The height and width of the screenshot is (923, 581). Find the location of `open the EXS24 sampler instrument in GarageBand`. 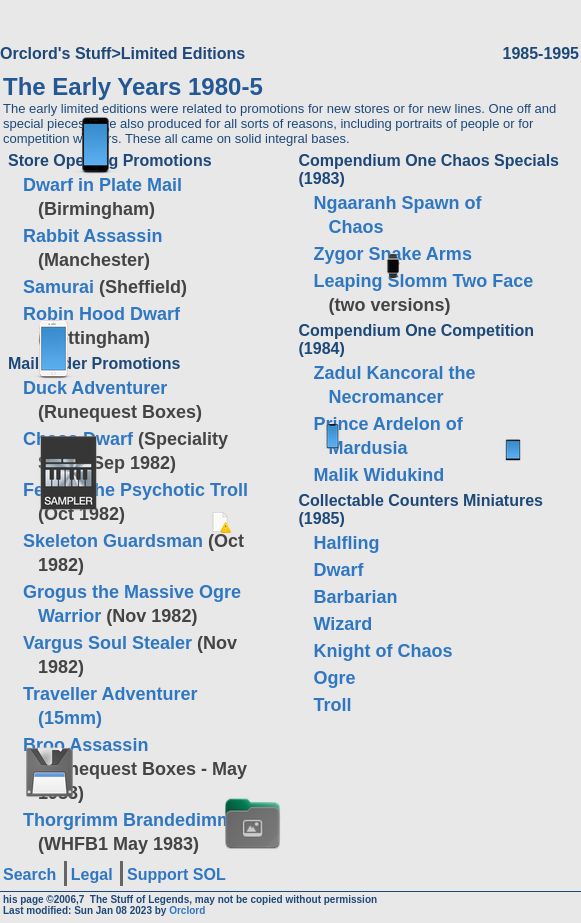

open the EXS24 sampler instrument in GarageBand is located at coordinates (68, 474).